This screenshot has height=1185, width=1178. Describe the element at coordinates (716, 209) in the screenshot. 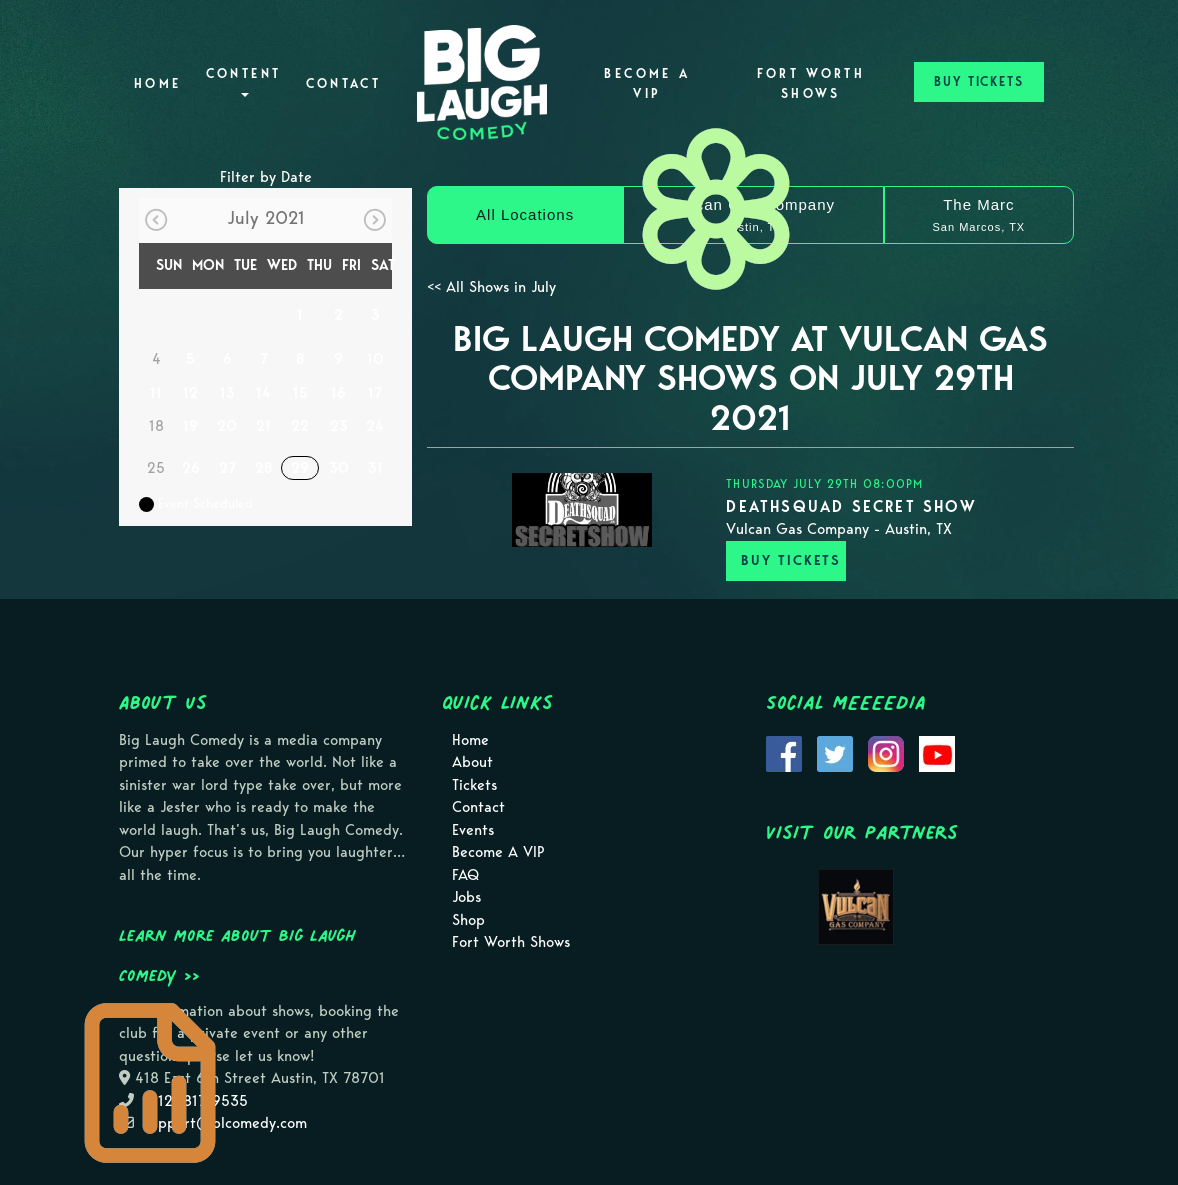

I see `access garden or plant care features` at that location.